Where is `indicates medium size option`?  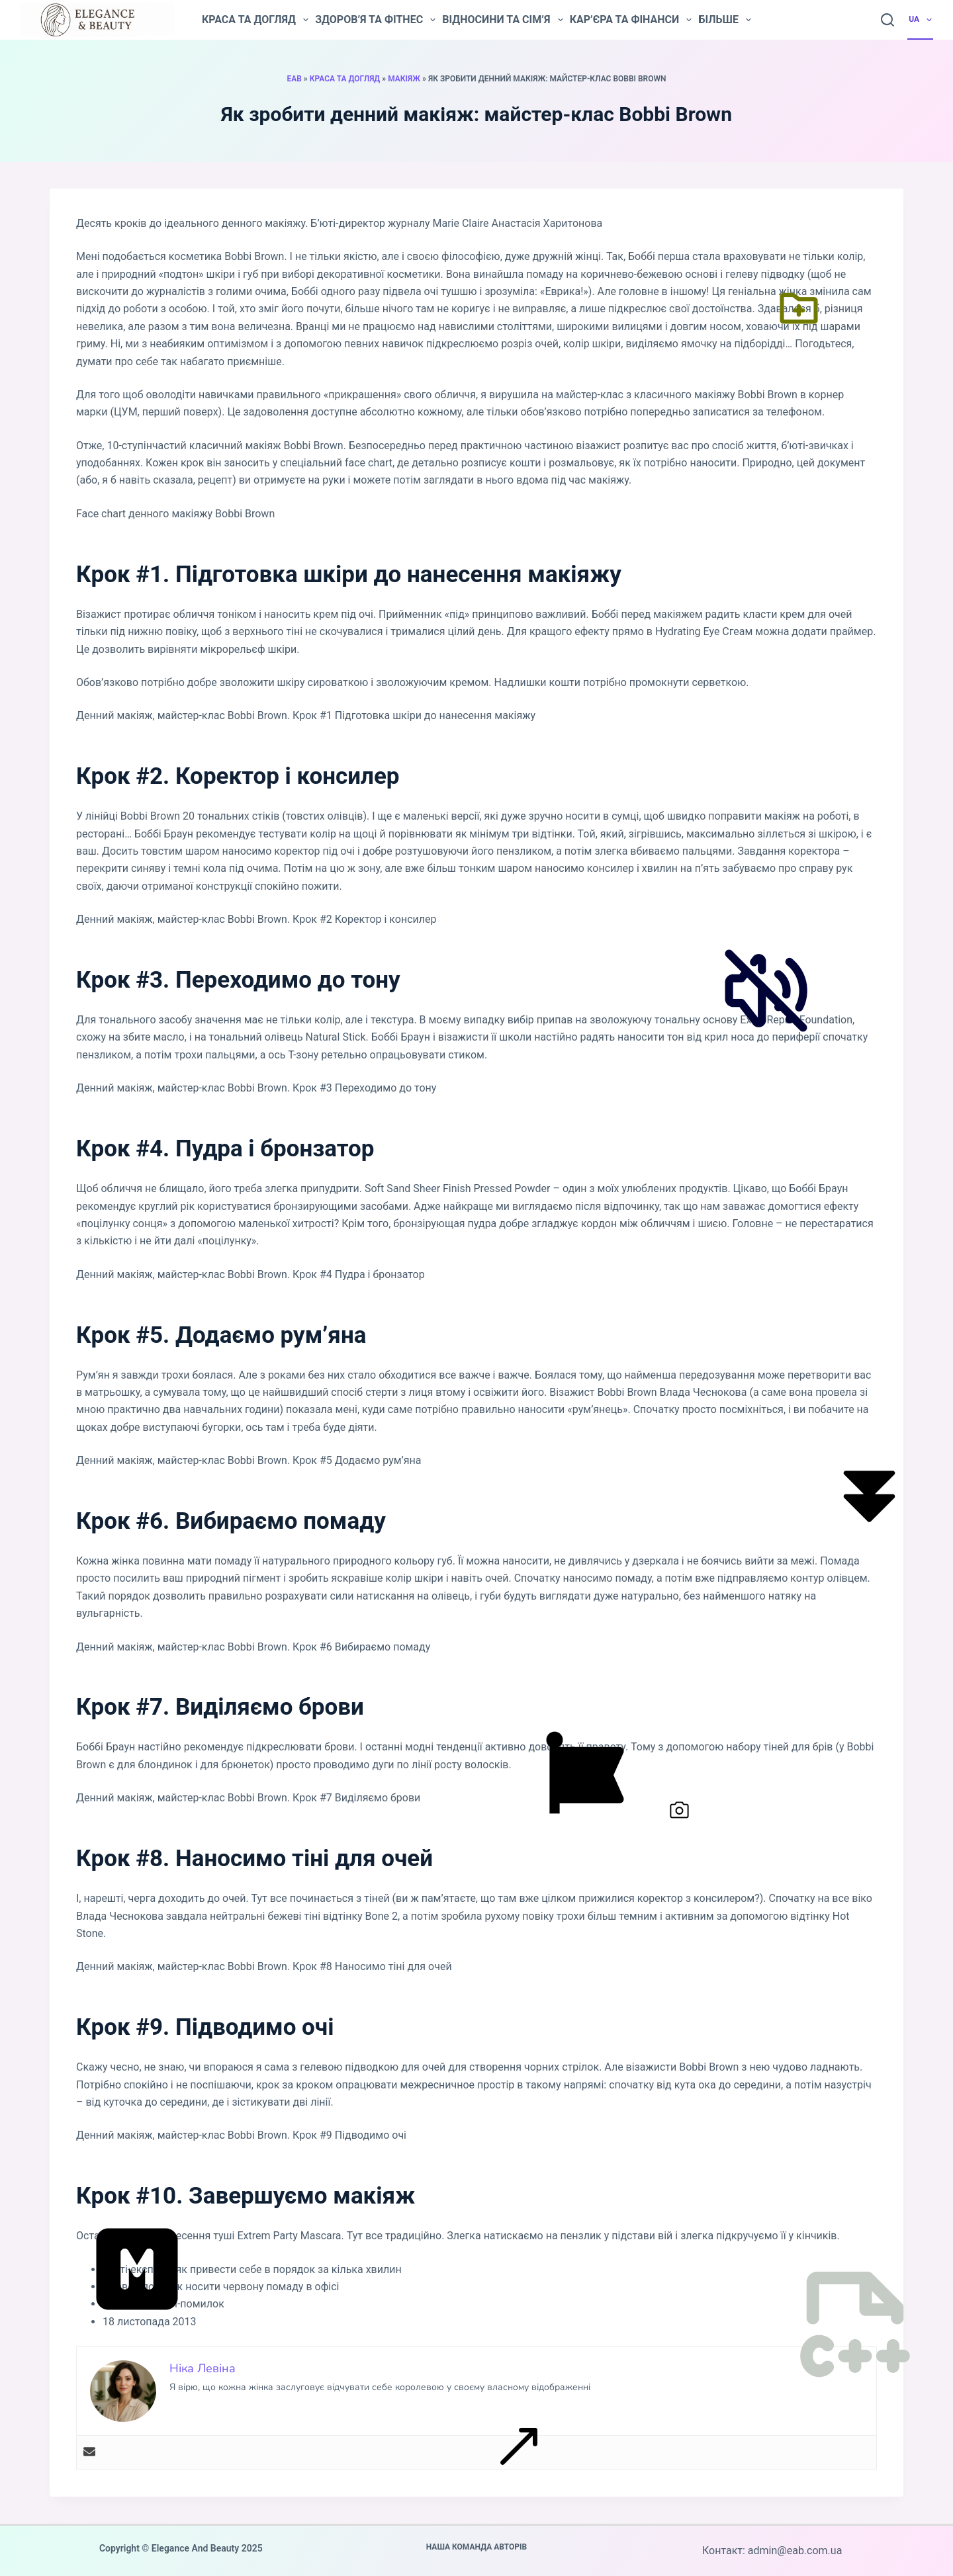
indicates medium size option is located at coordinates (137, 2269).